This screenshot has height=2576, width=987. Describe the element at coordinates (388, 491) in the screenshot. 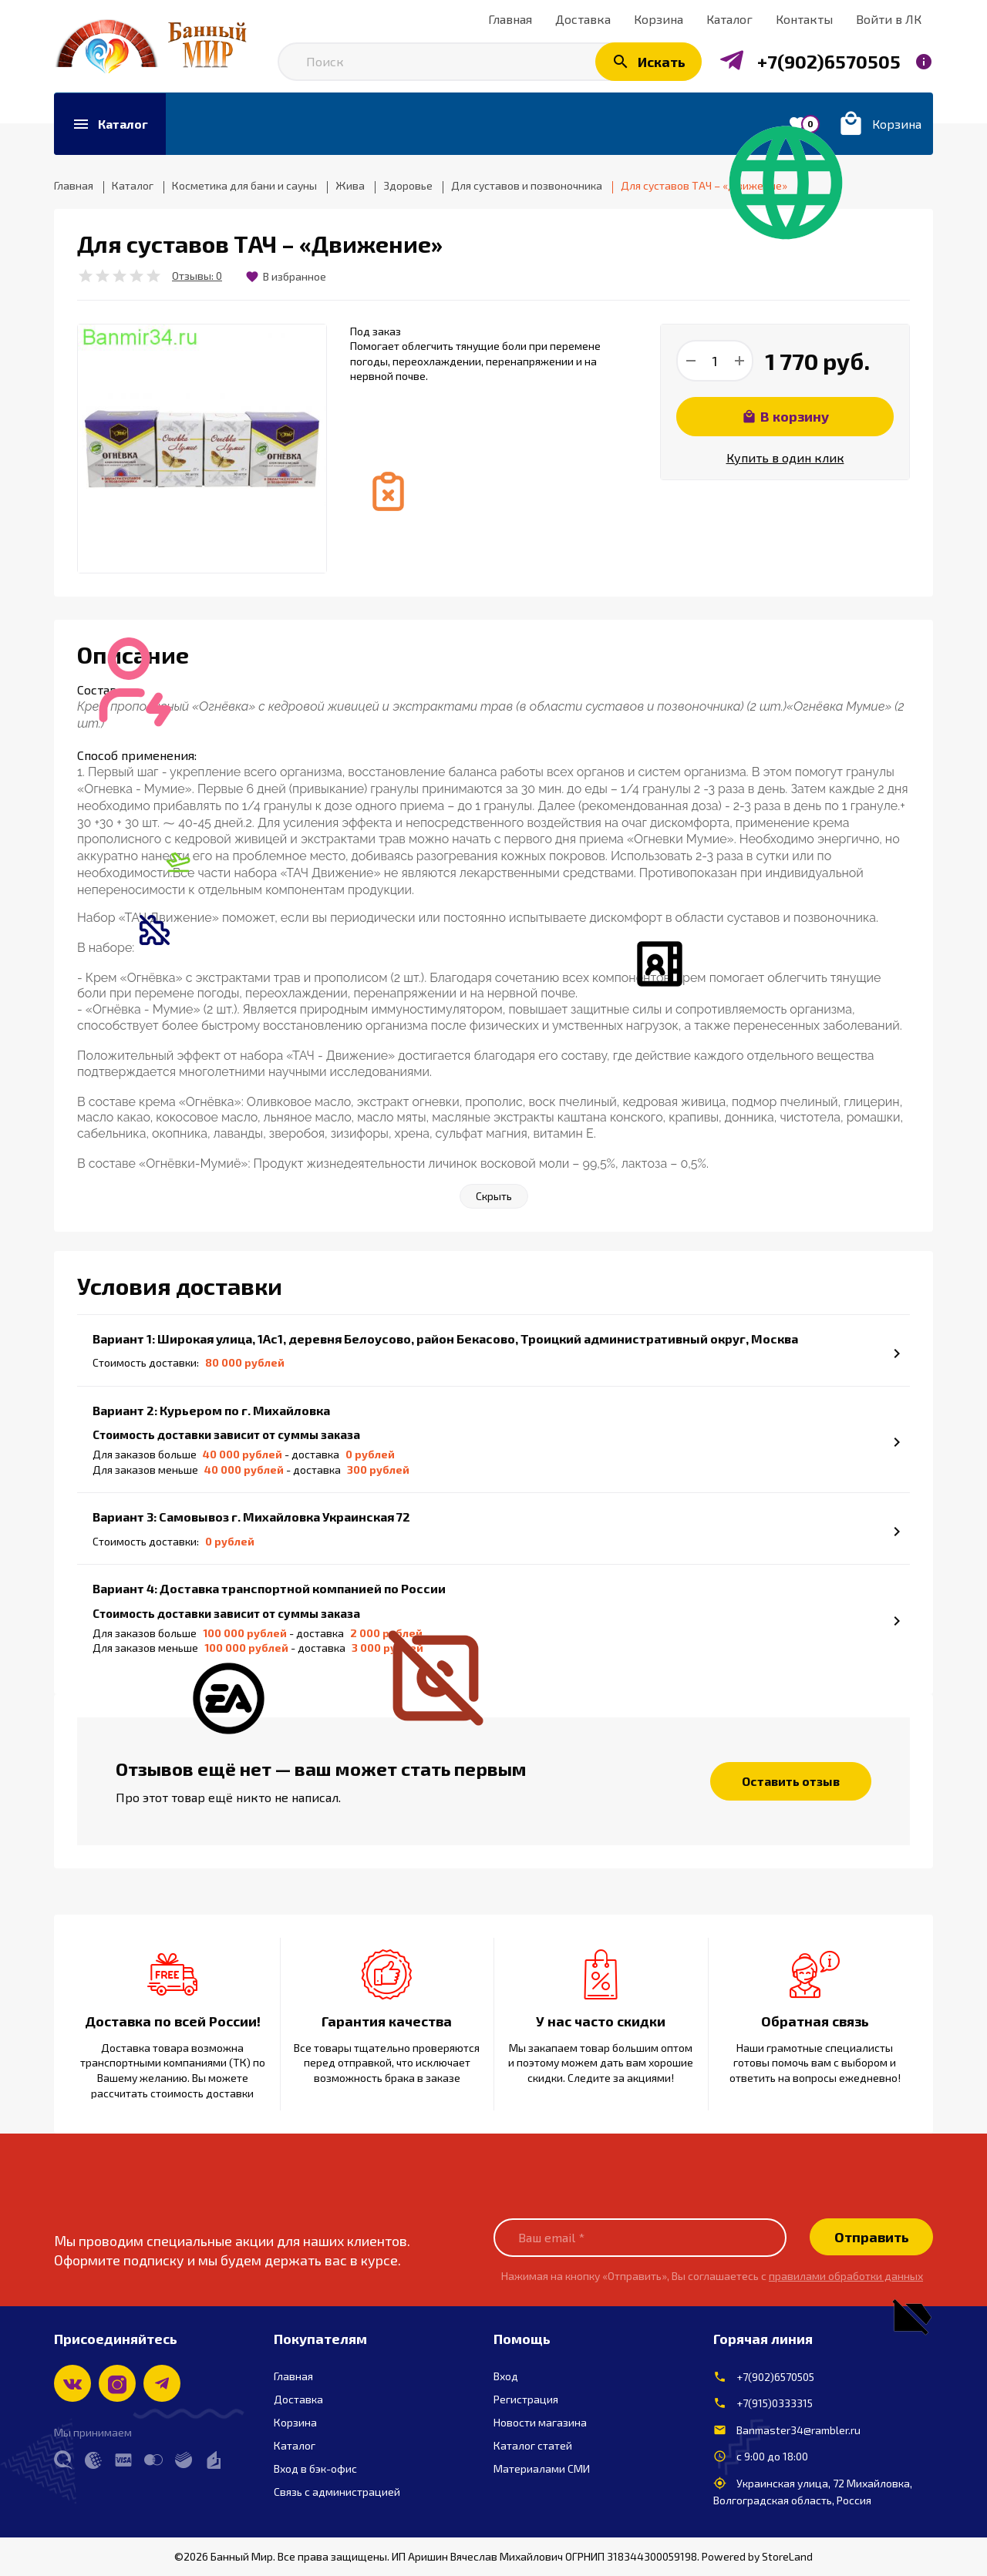

I see `clear clipboard contents` at that location.